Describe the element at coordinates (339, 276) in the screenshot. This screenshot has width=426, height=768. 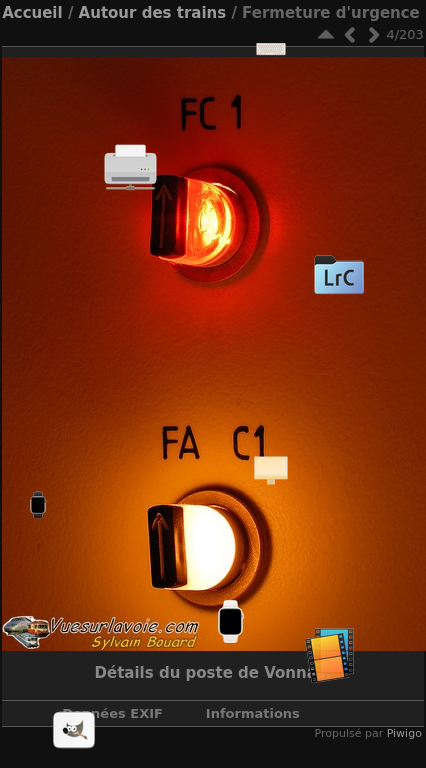
I see `open folder containing adobe lightroom classic files` at that location.